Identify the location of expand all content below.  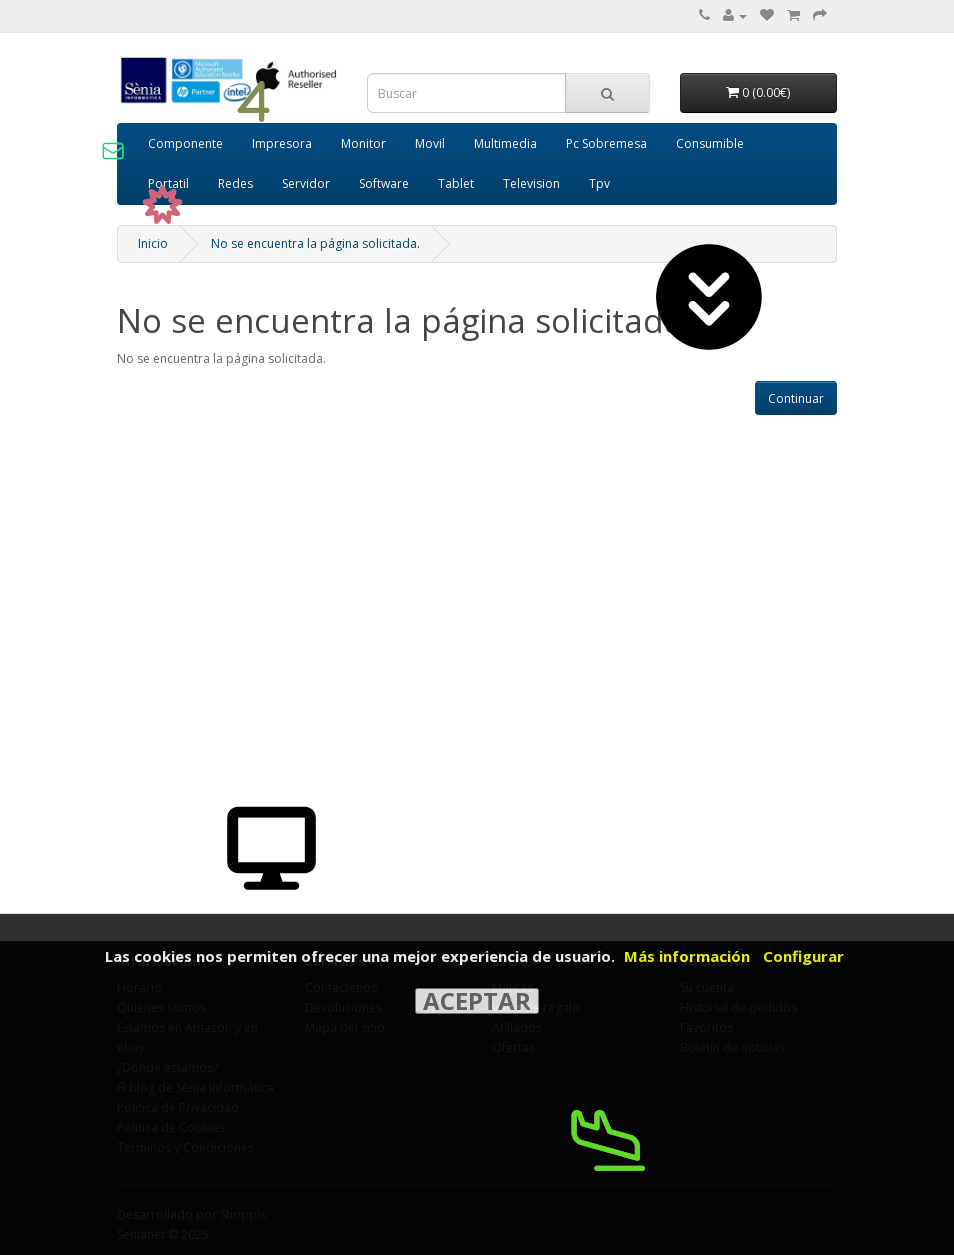
(709, 297).